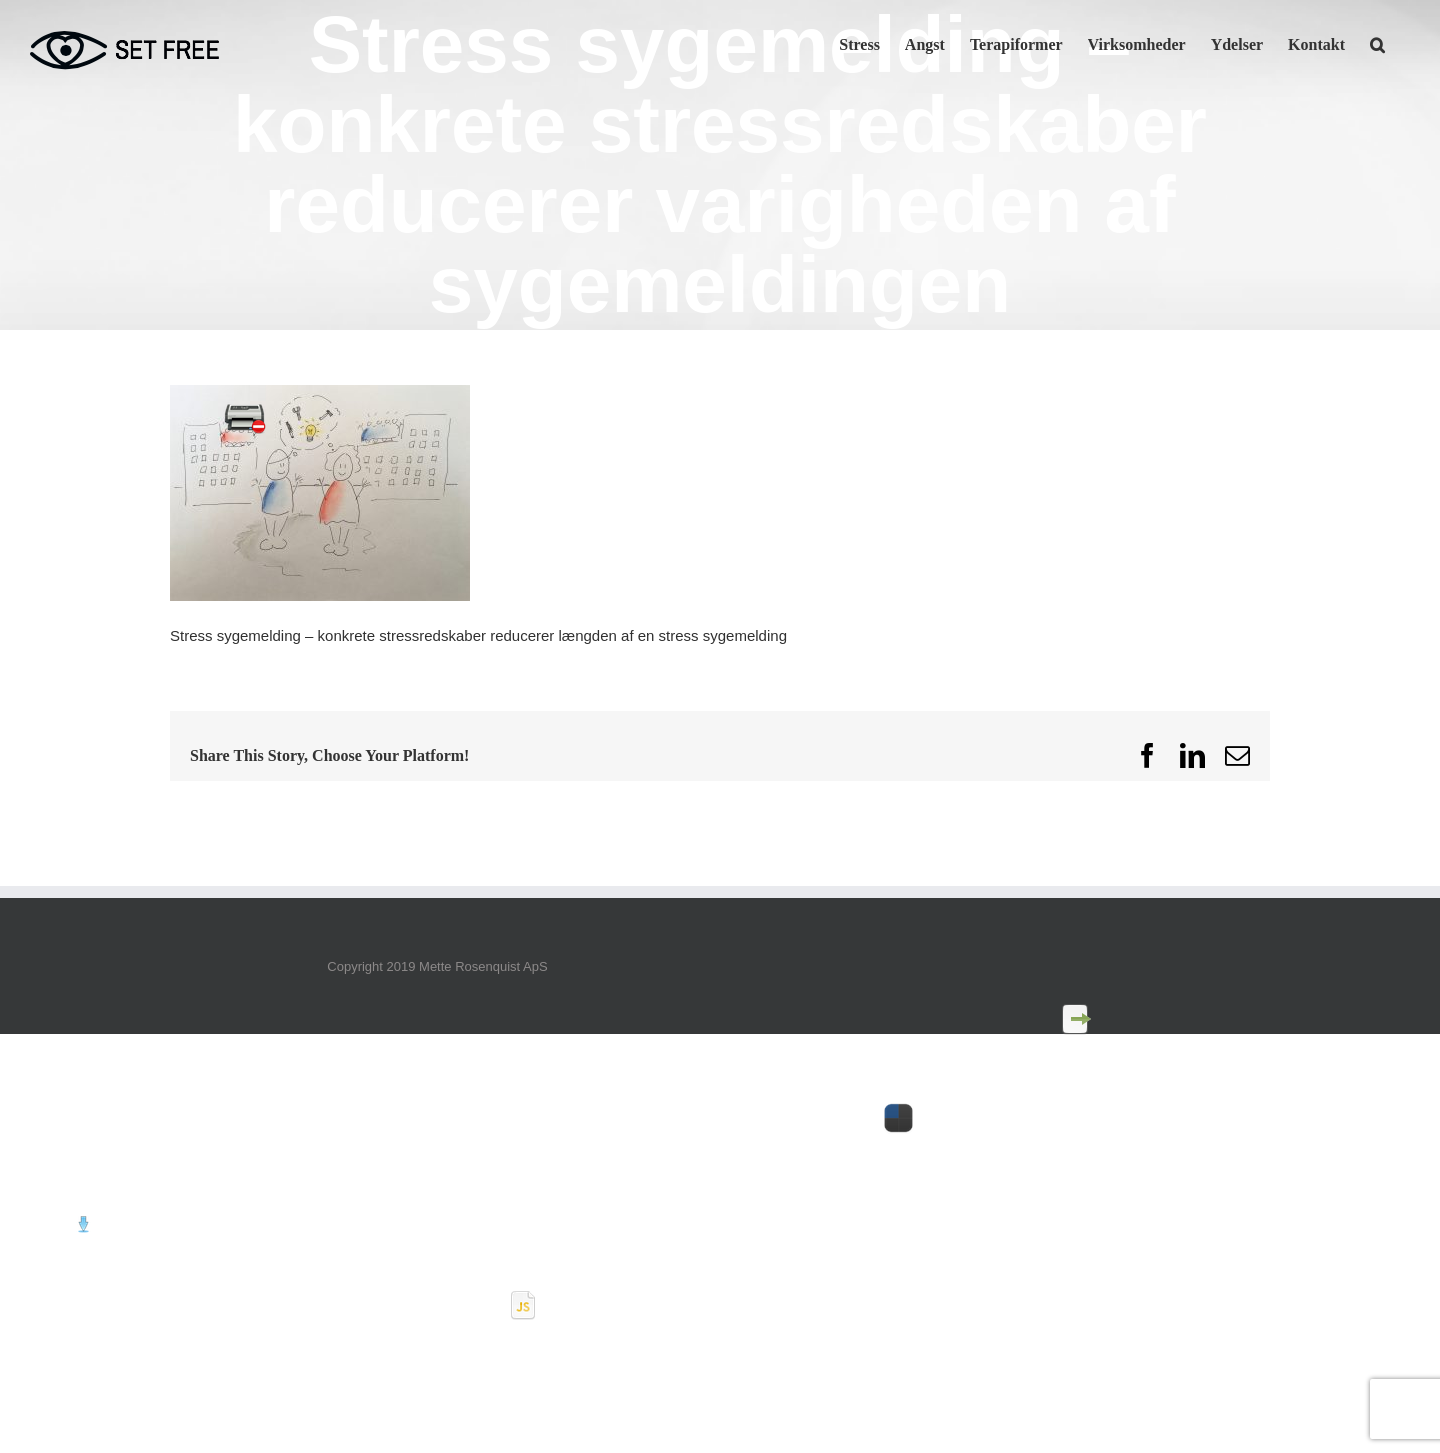 This screenshot has height=1453, width=1440. What do you see at coordinates (244, 416) in the screenshot?
I see `indicates a printer error or malfunction` at bounding box center [244, 416].